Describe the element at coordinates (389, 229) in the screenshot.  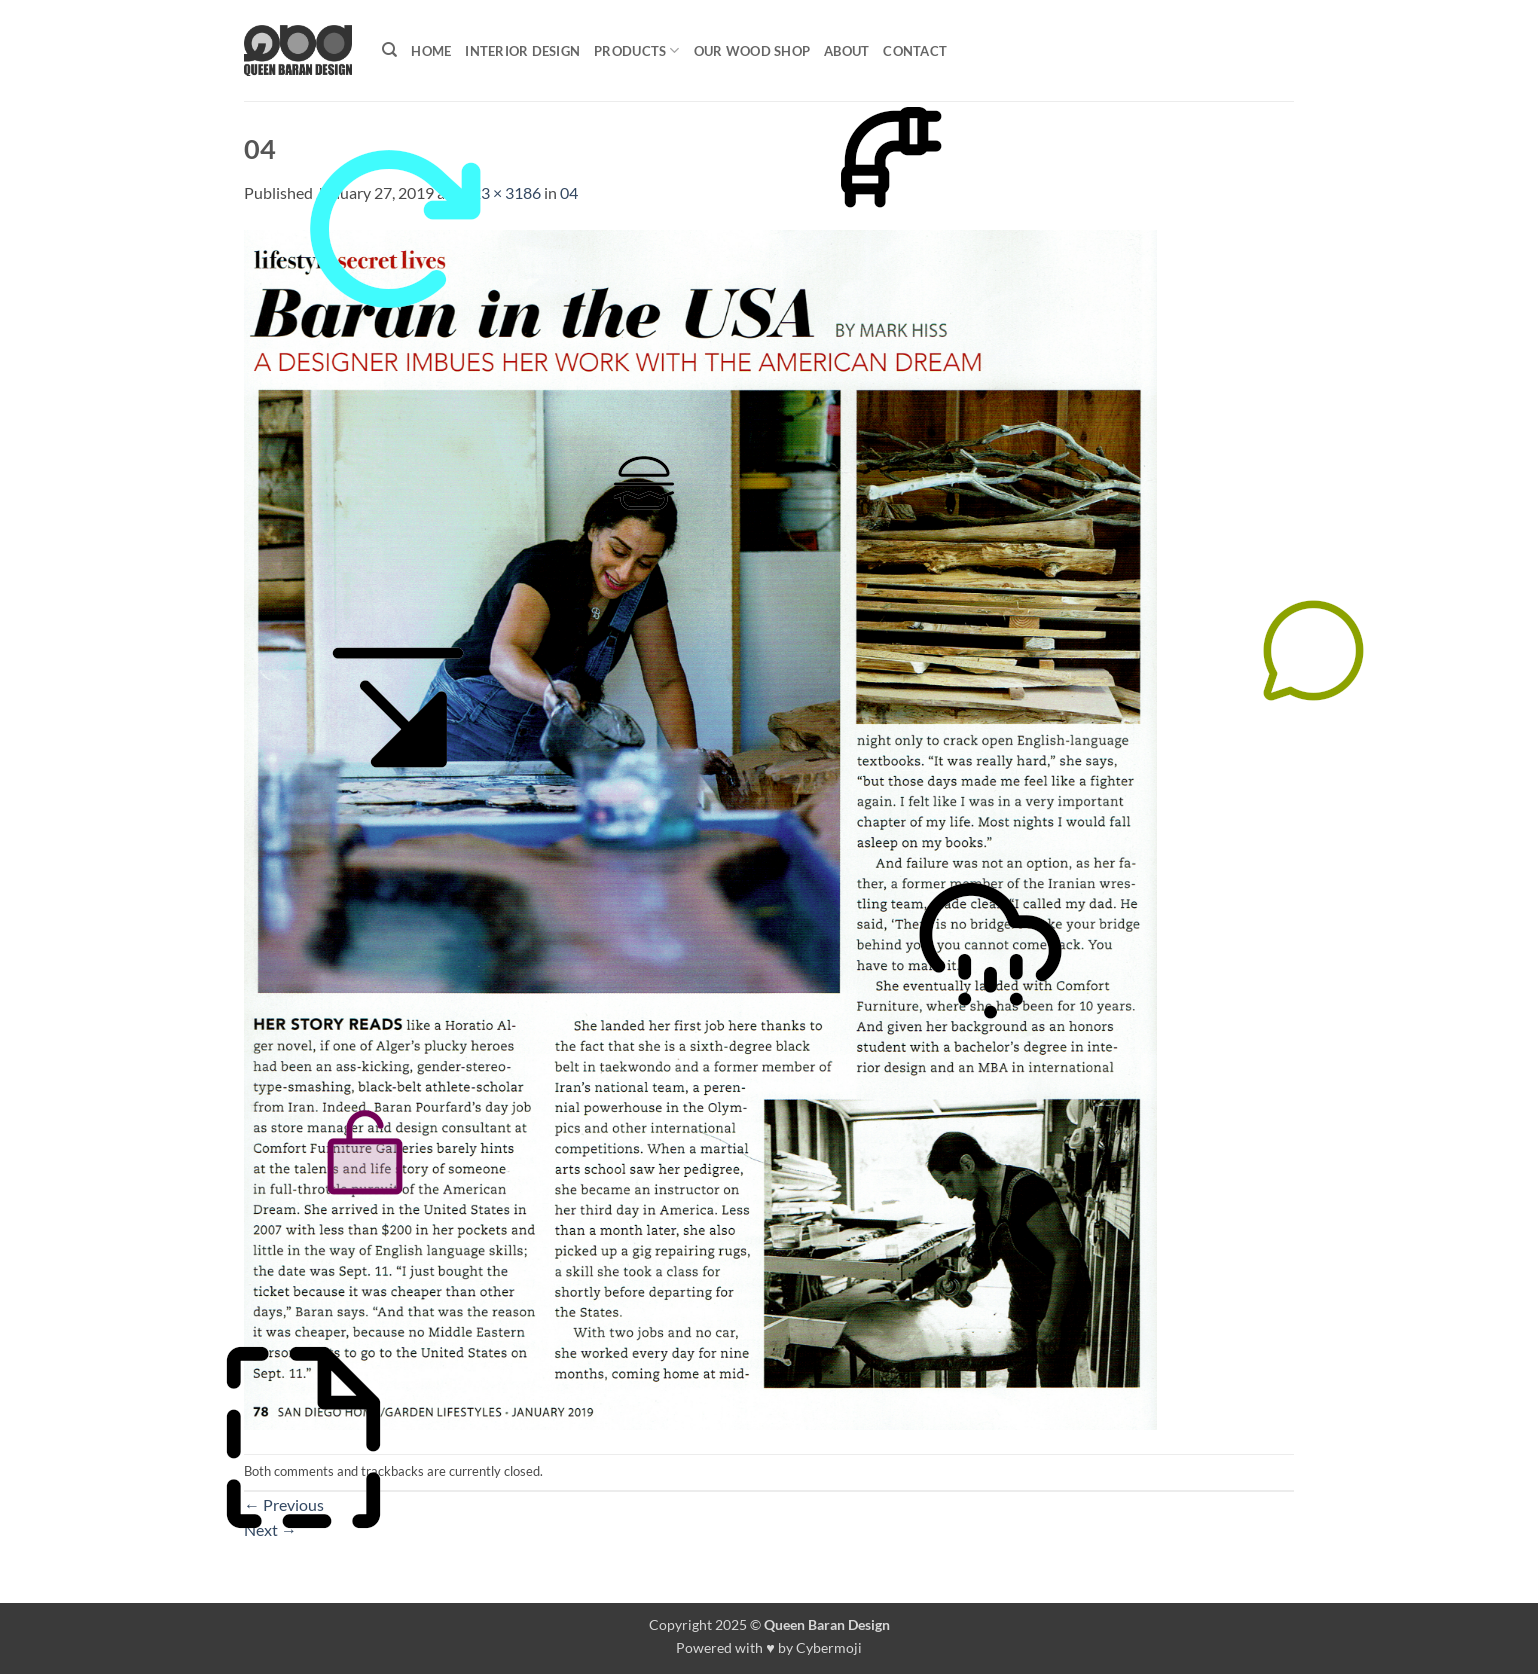
I see `refresh or reload content` at that location.